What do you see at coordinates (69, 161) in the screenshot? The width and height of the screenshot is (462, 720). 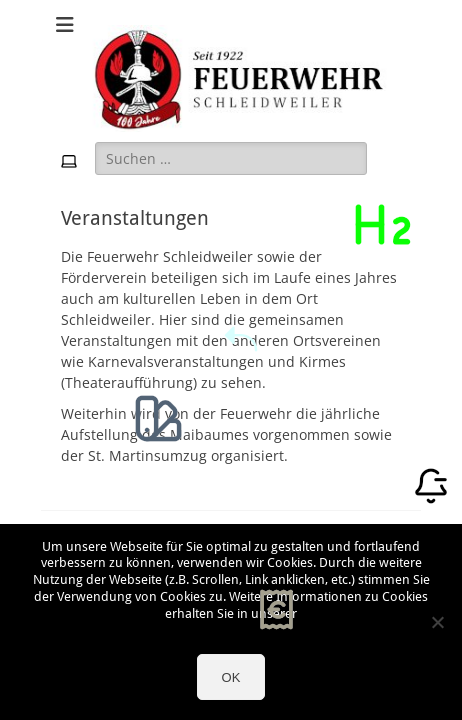 I see `switch to desktop view` at bounding box center [69, 161].